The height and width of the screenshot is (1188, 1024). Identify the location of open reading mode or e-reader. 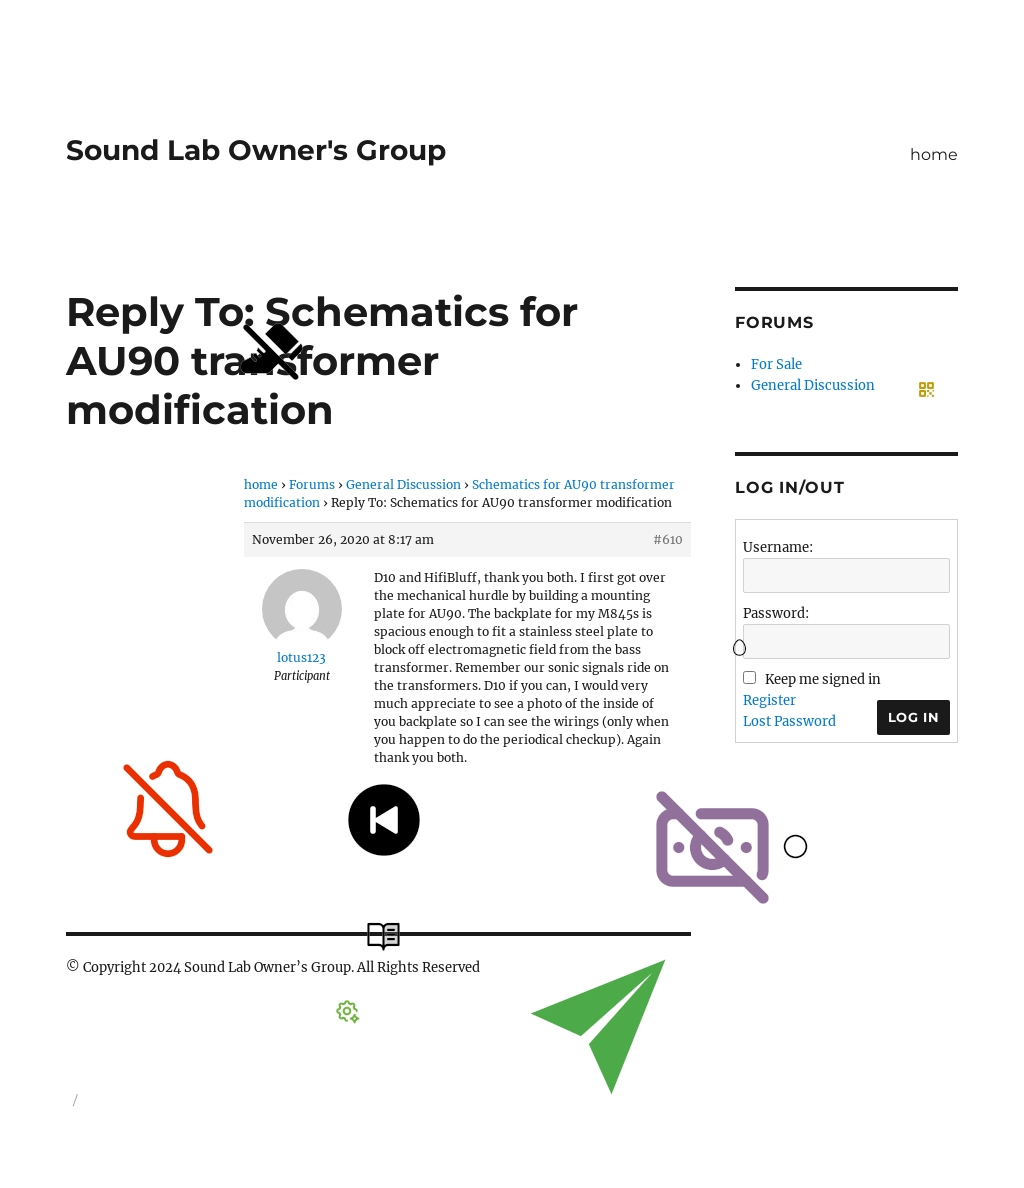
(383, 934).